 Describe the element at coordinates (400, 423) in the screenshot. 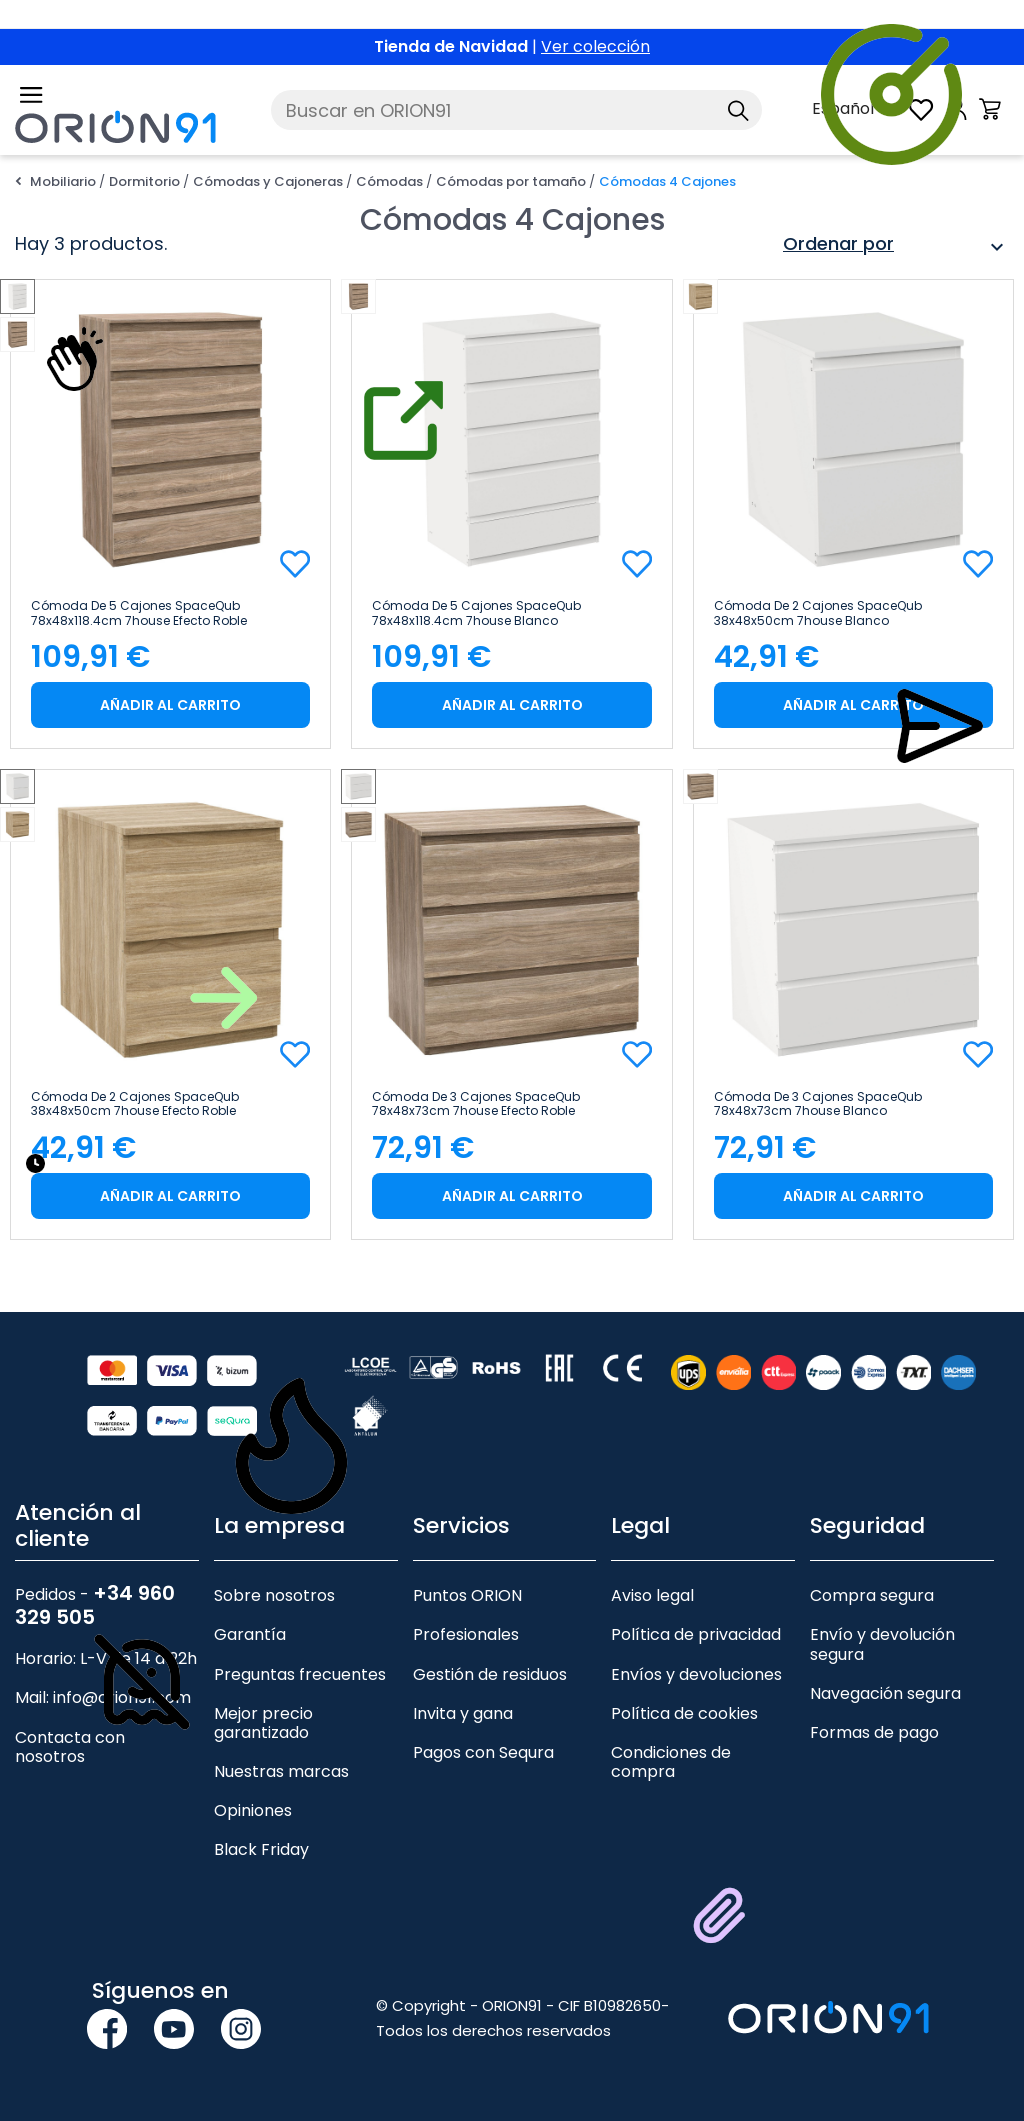

I see `open link in a new tab or window` at that location.